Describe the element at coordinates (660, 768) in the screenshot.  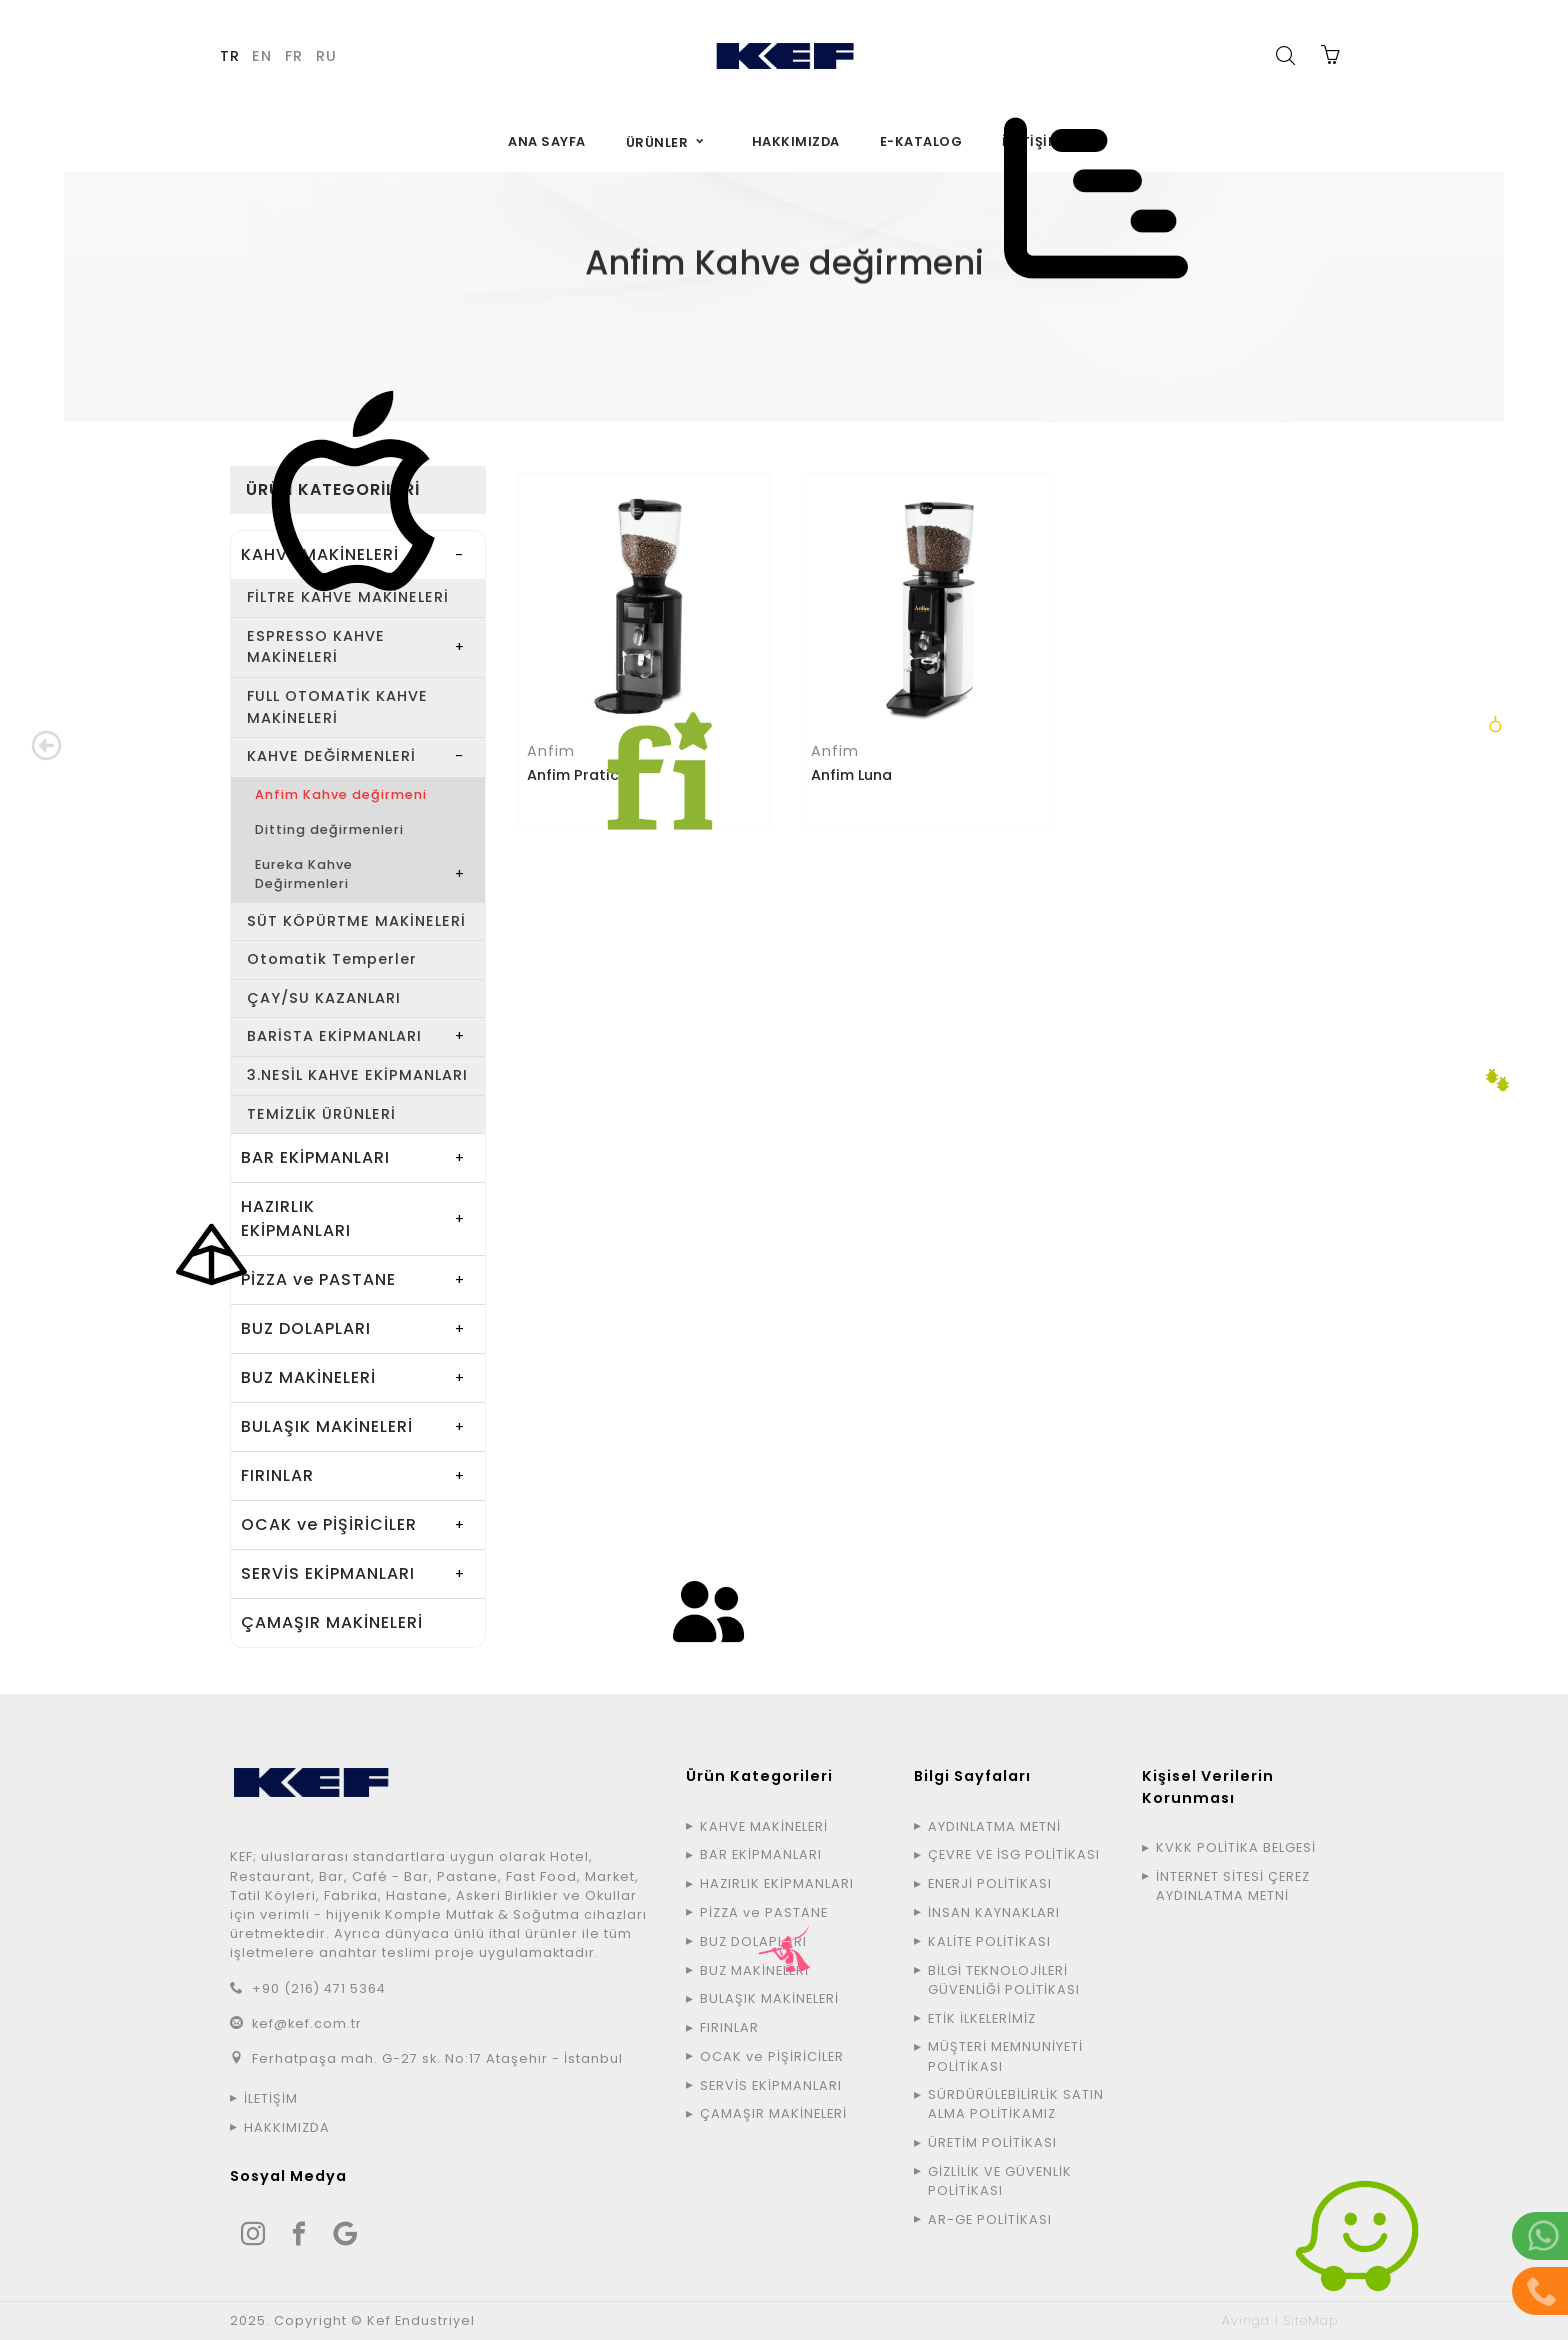
I see `fonticons brand logo` at that location.